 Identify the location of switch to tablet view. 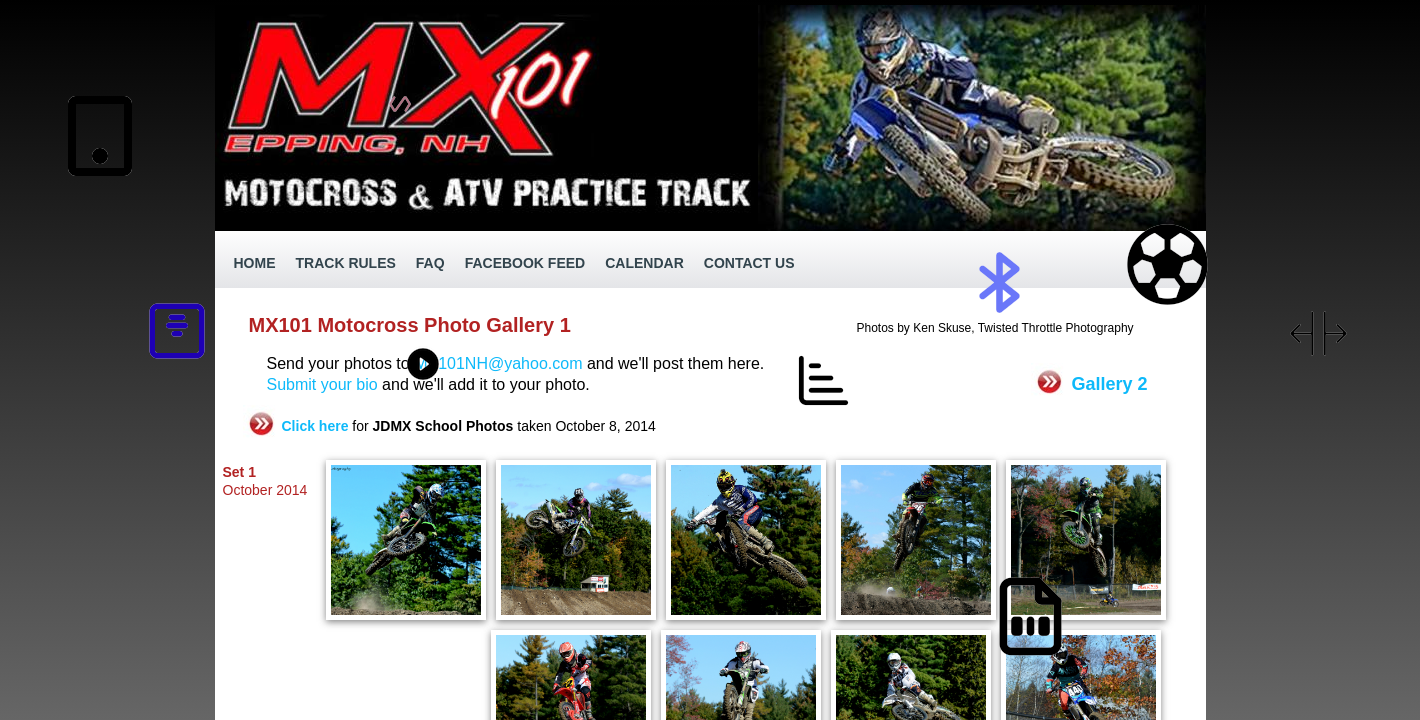
(100, 136).